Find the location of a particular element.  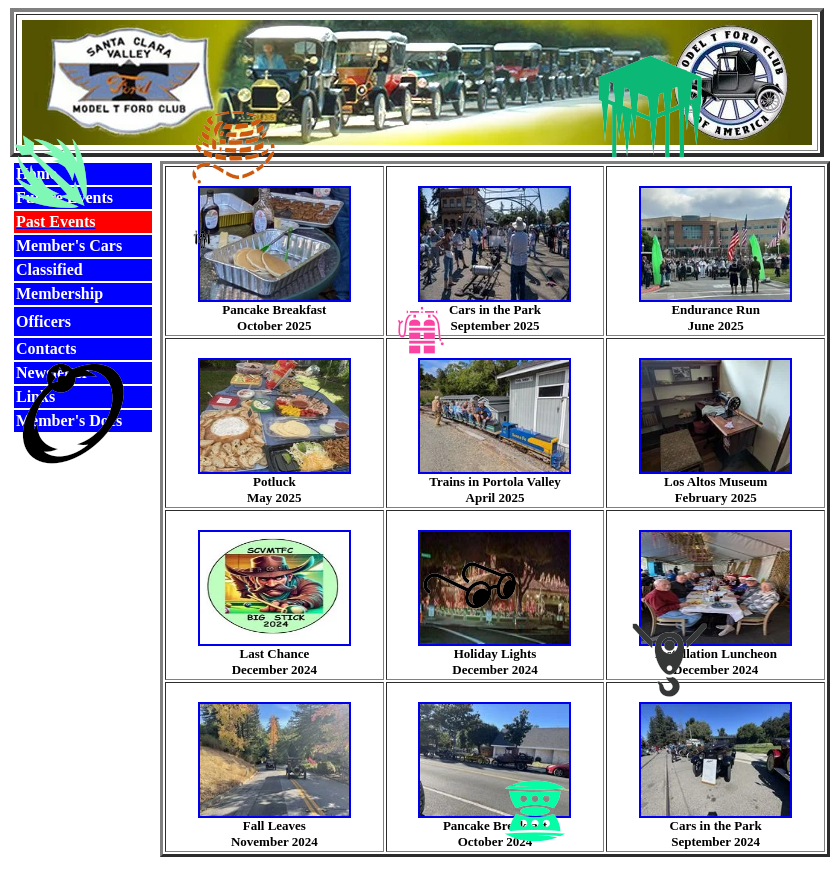

equip rope item in inventory is located at coordinates (233, 147).